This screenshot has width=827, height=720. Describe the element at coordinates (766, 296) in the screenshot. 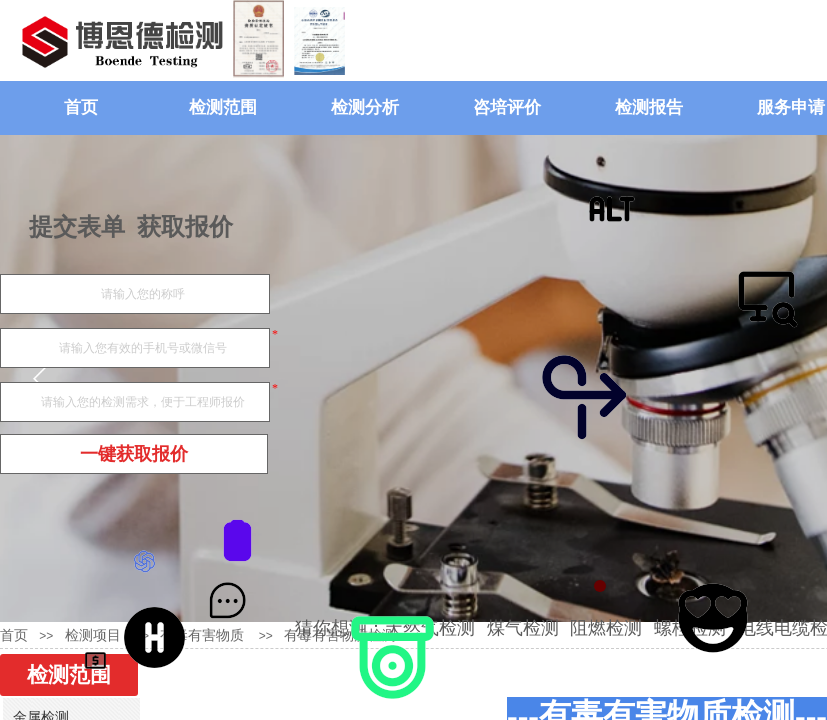

I see `search files on desktop computer` at that location.